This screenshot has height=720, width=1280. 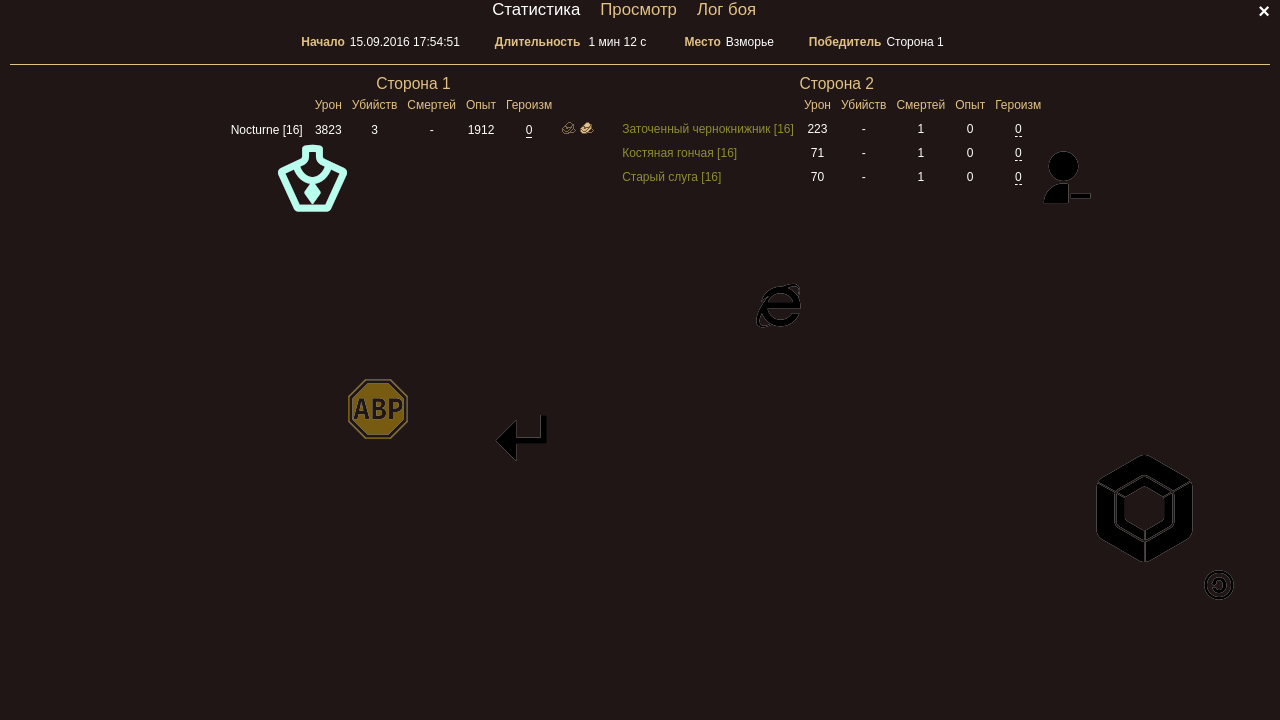 I want to click on browse jewelry or accessories, so click(x=312, y=180).